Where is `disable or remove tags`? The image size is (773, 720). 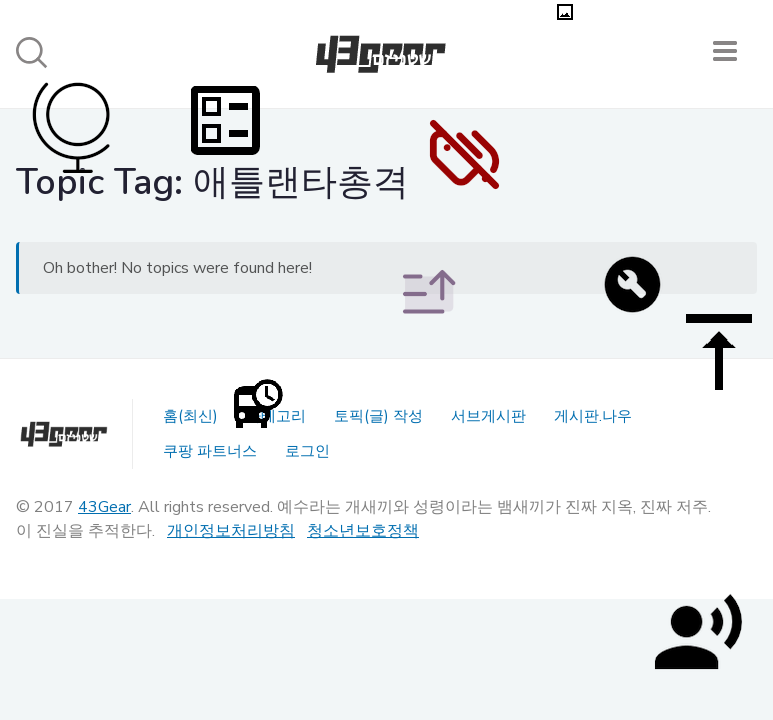 disable or remove tags is located at coordinates (464, 154).